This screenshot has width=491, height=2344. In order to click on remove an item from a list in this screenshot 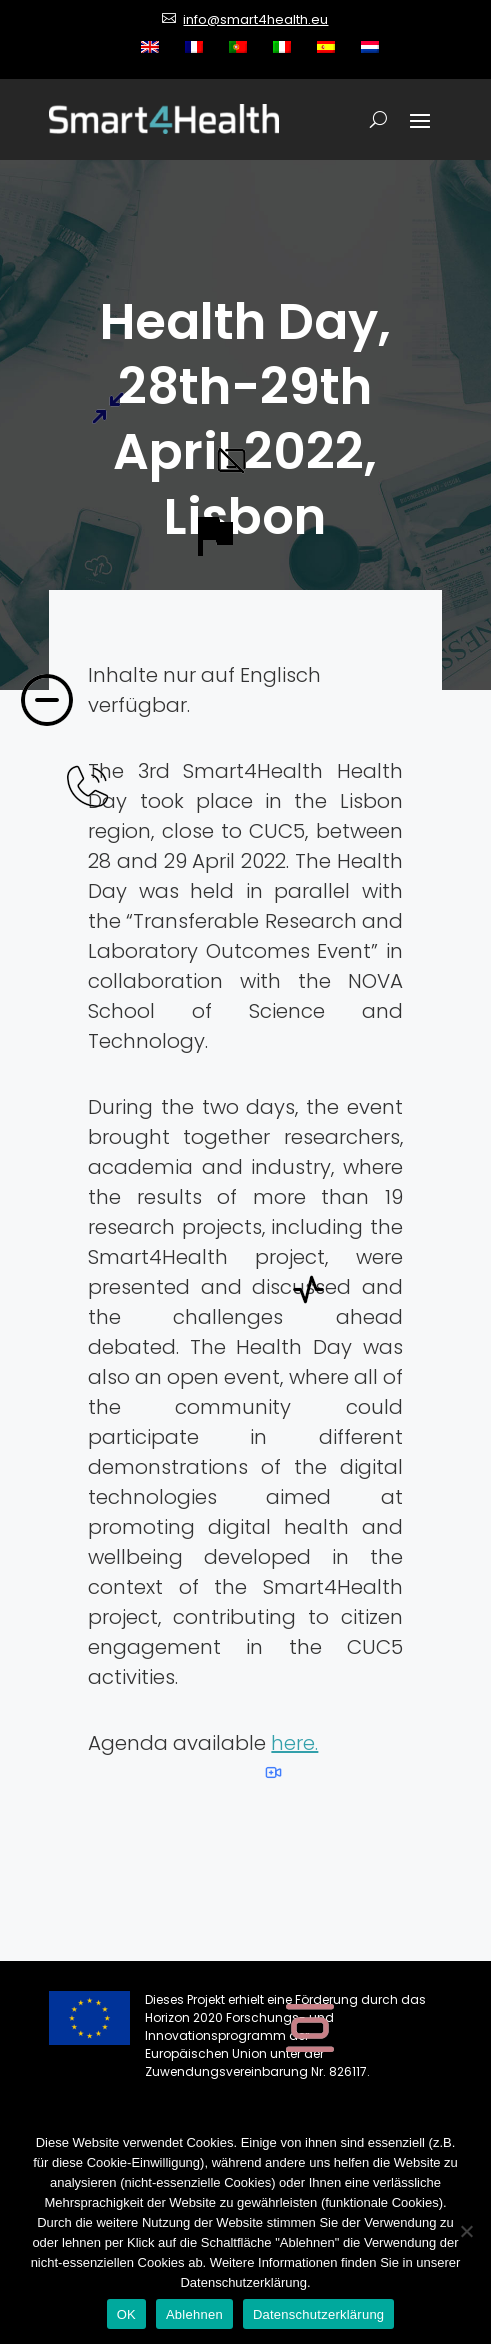, I will do `click(47, 700)`.